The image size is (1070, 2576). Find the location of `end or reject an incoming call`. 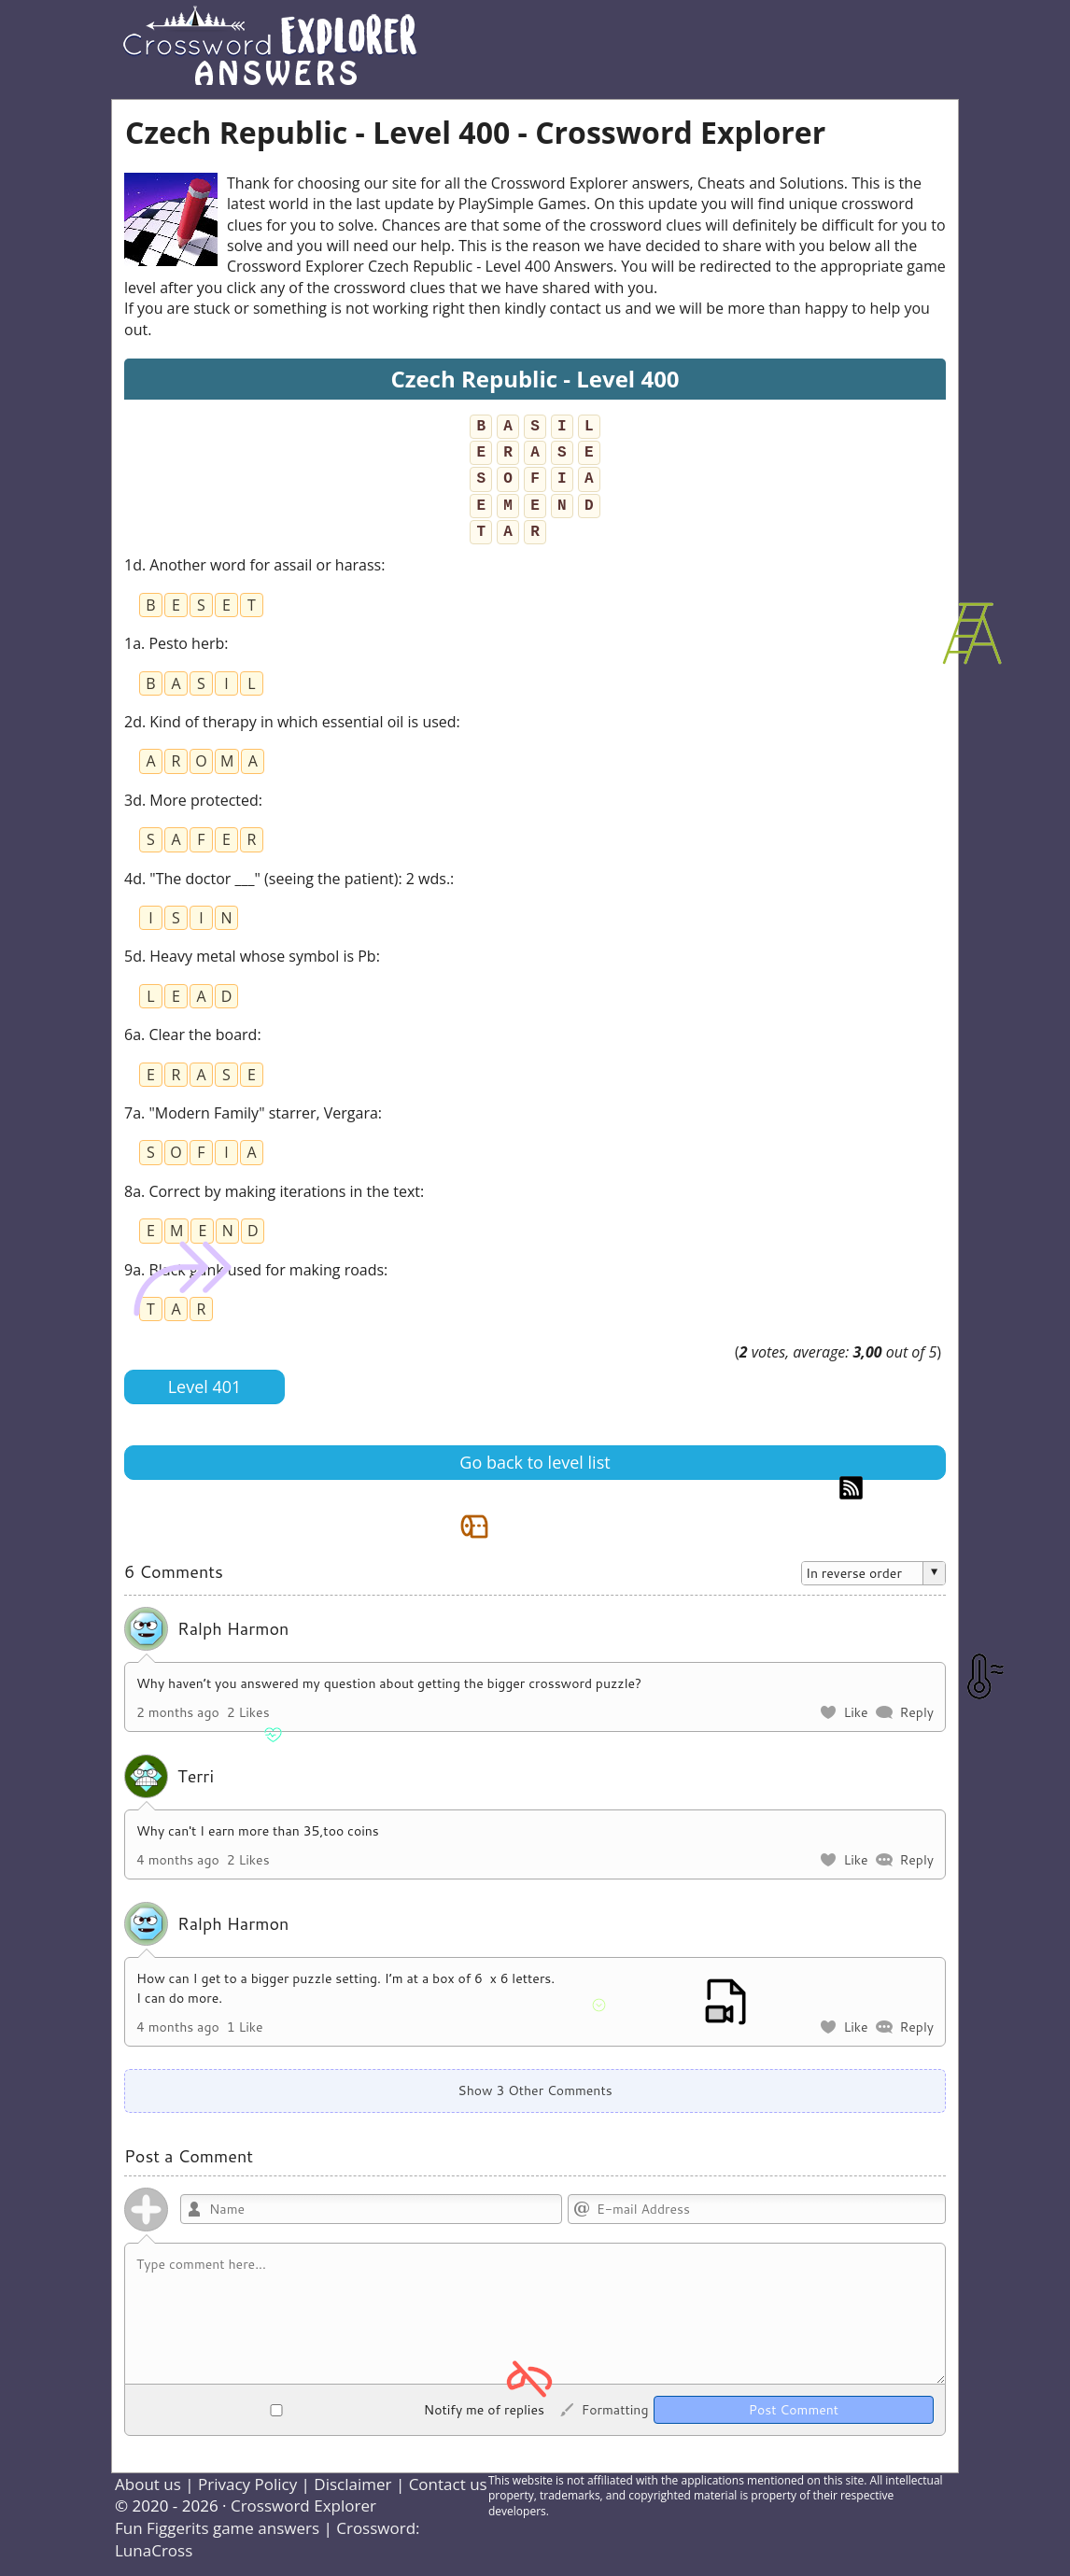

end or reject an incoming call is located at coordinates (529, 2379).